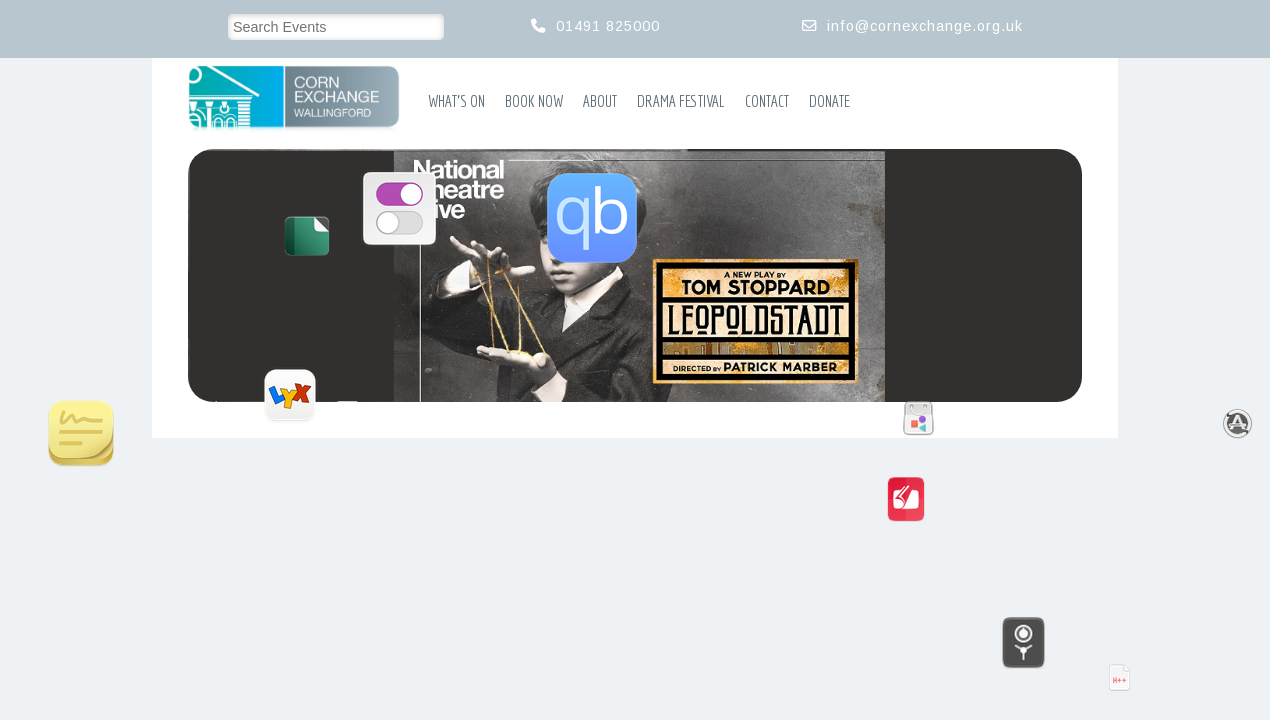 The height and width of the screenshot is (720, 1270). Describe the element at coordinates (1119, 677) in the screenshot. I see `c++ header file` at that location.